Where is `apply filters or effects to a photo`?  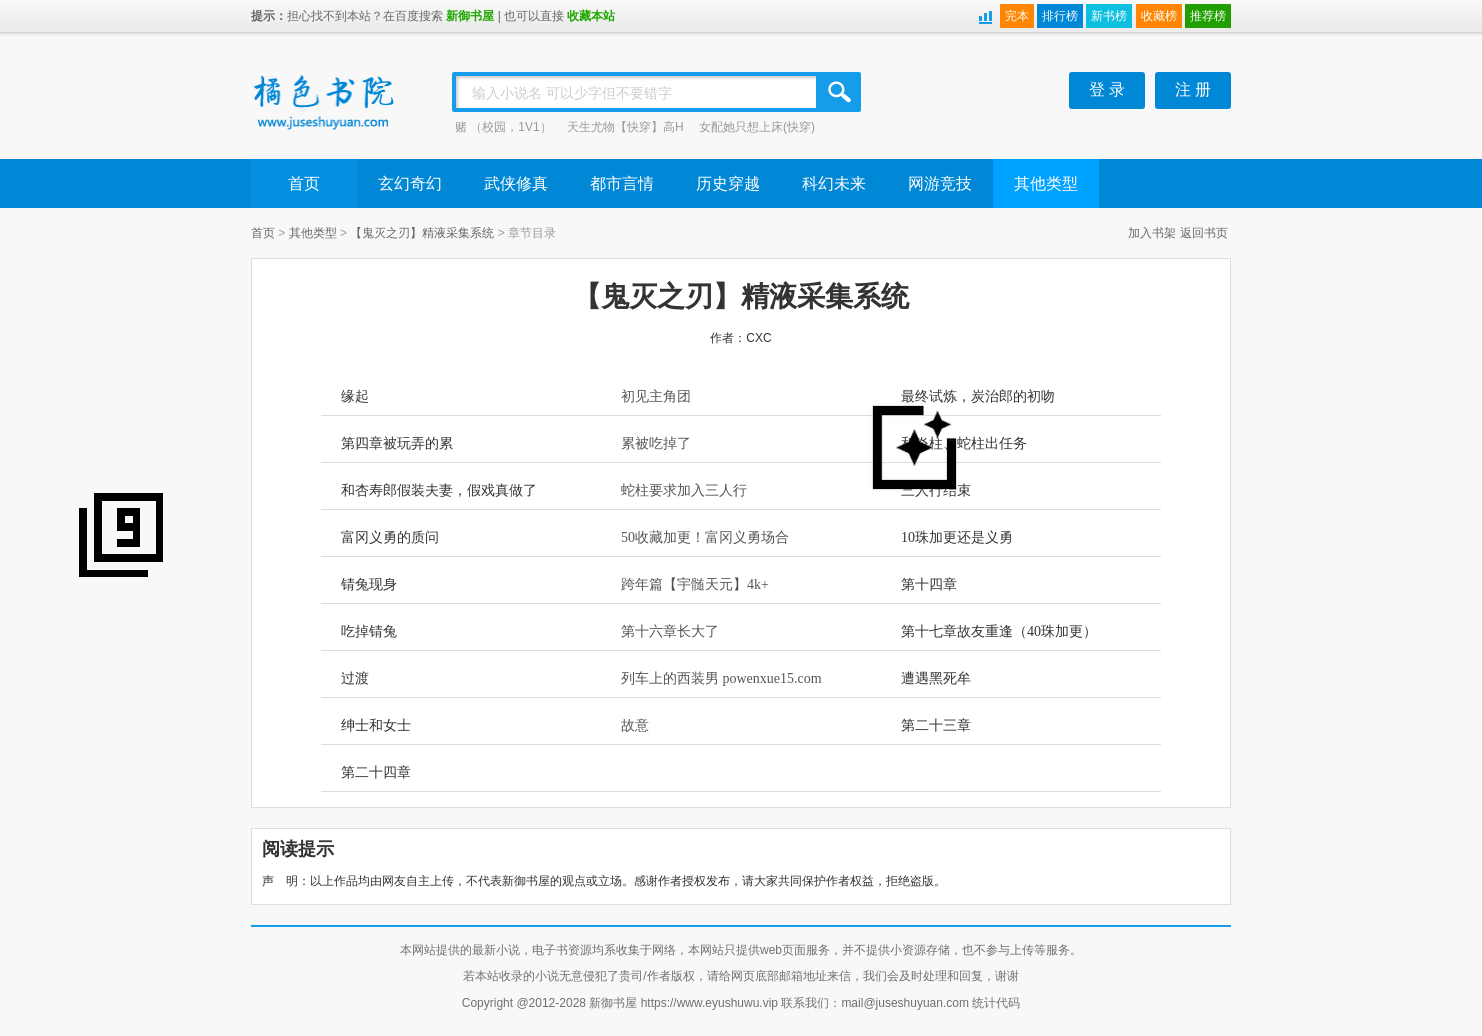
apply filters or effects to a photo is located at coordinates (914, 447).